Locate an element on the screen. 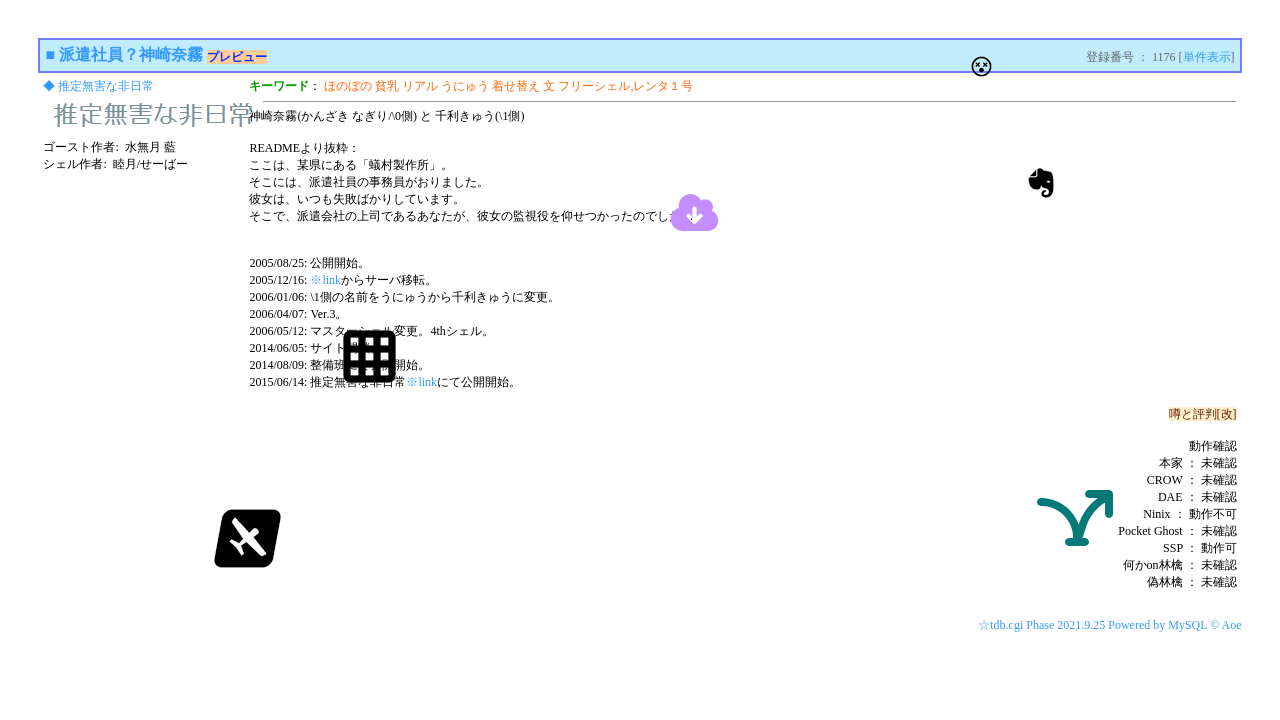  redirect or reroute content is located at coordinates (1077, 518).